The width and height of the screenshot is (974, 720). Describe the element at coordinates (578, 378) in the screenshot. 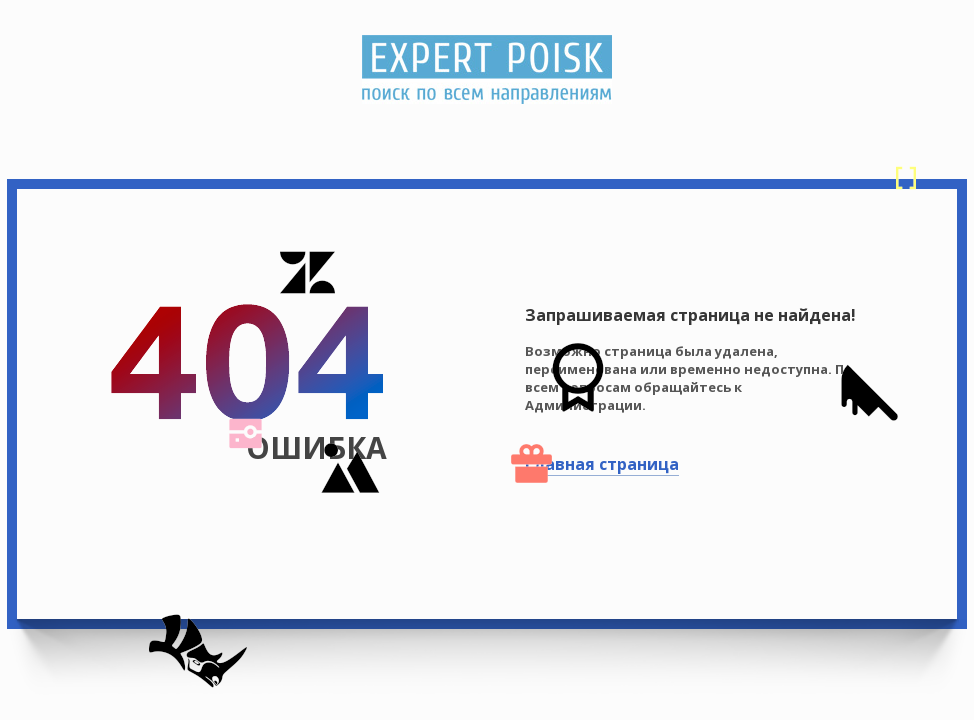

I see `view achievements or awards` at that location.